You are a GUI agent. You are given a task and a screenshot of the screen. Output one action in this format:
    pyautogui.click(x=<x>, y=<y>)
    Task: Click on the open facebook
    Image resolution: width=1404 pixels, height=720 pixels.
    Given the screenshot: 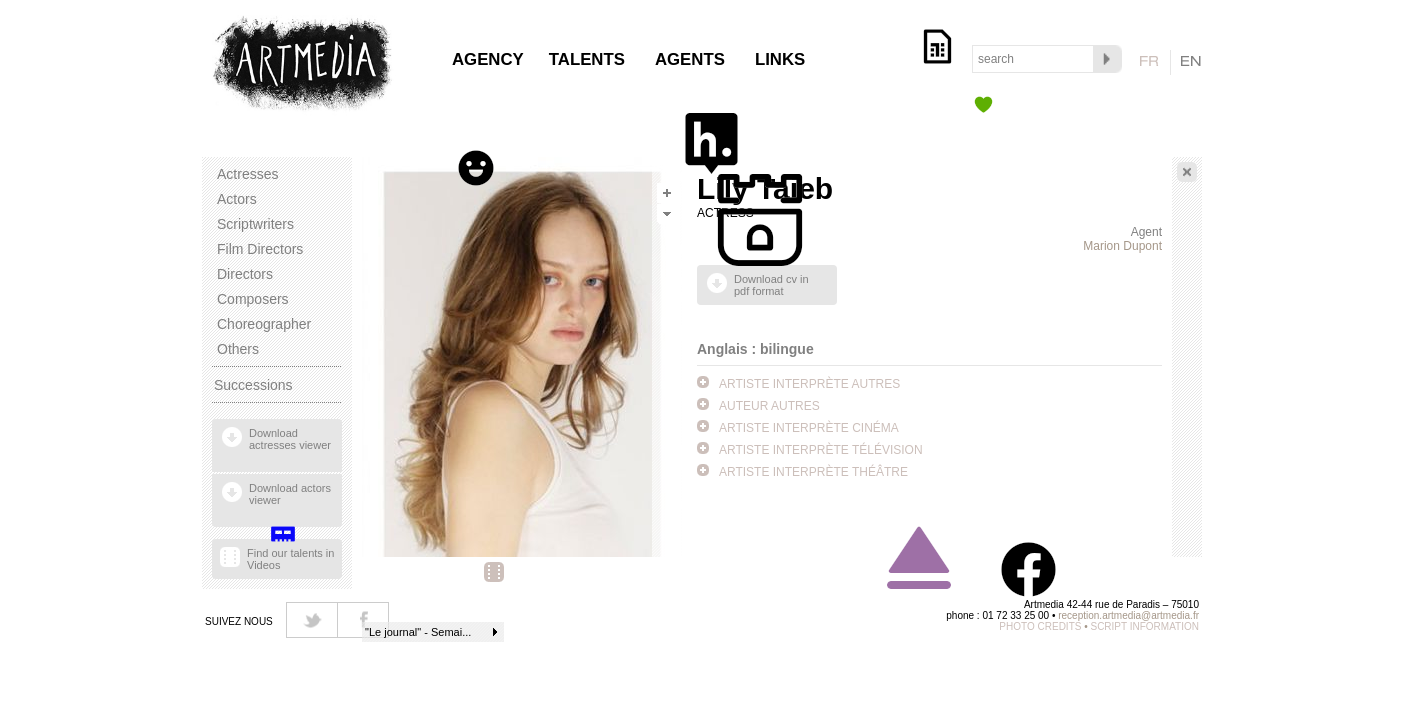 What is the action you would take?
    pyautogui.click(x=1028, y=569)
    